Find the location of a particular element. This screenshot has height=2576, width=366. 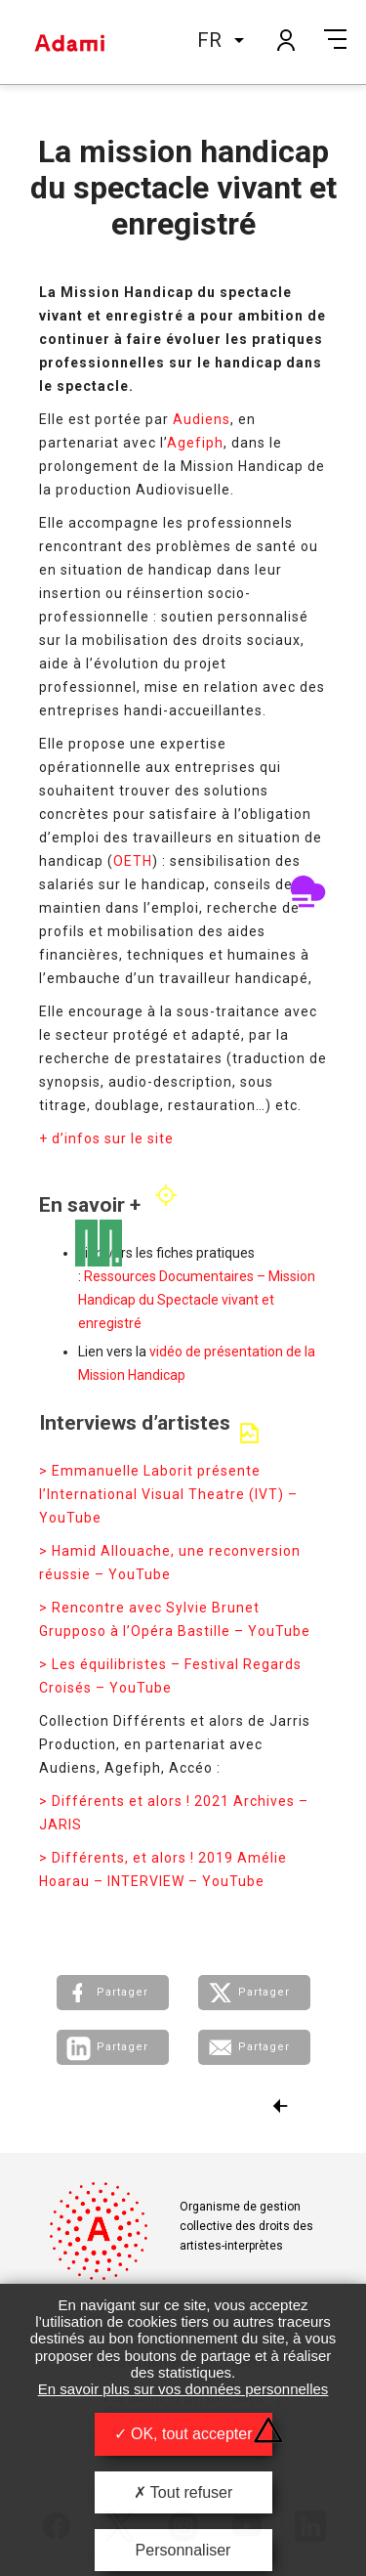

draw or insert a triangle shape is located at coordinates (268, 2430).